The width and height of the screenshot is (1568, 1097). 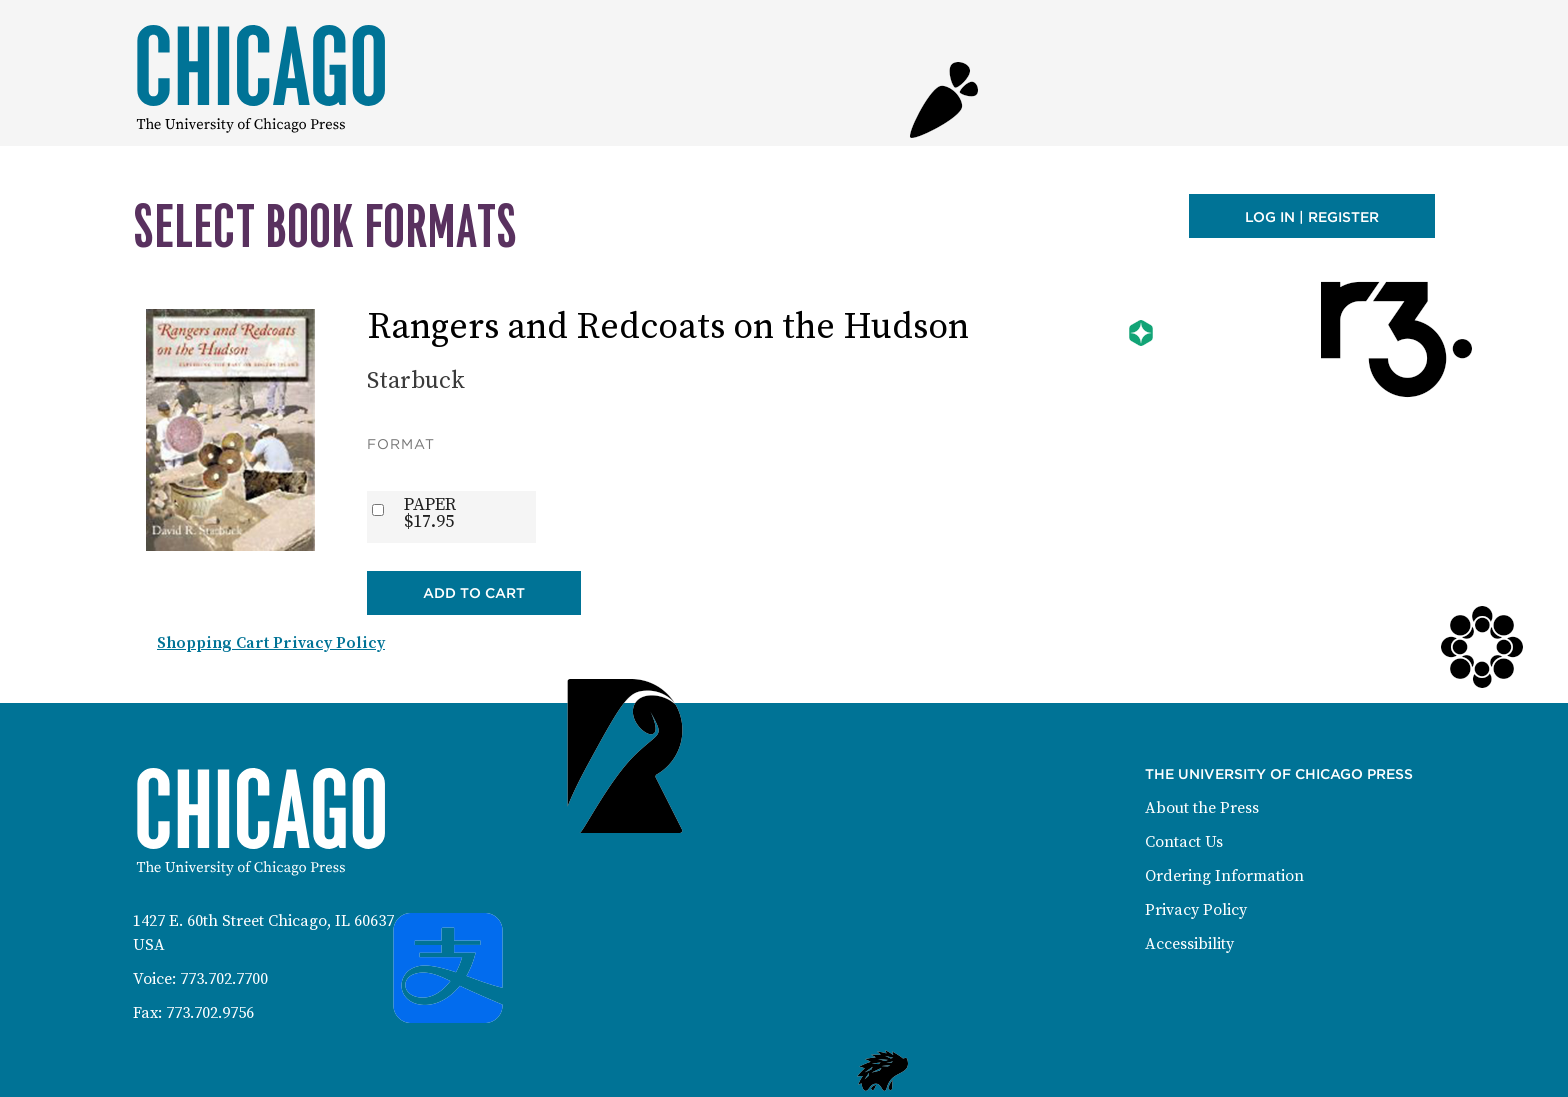 What do you see at coordinates (944, 100) in the screenshot?
I see `open the Instacart app` at bounding box center [944, 100].